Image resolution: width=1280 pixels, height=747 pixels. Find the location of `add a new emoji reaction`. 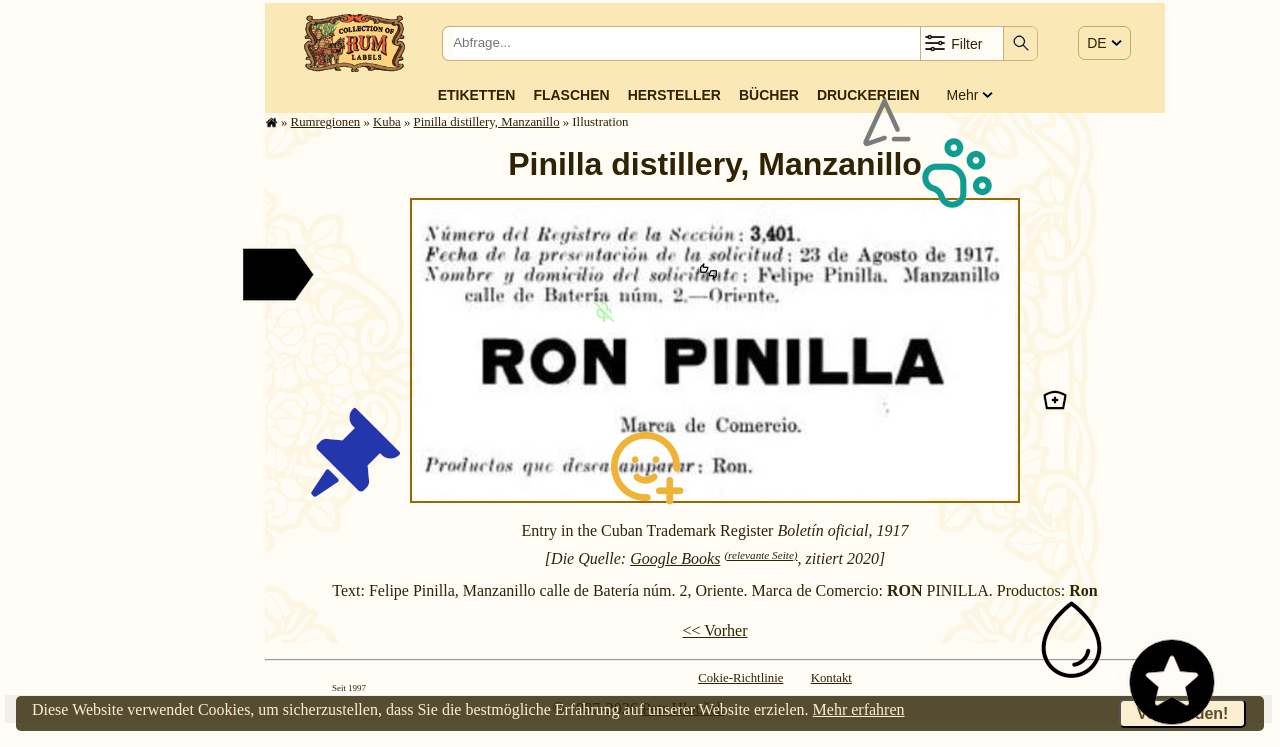

add a new emoji reaction is located at coordinates (645, 466).